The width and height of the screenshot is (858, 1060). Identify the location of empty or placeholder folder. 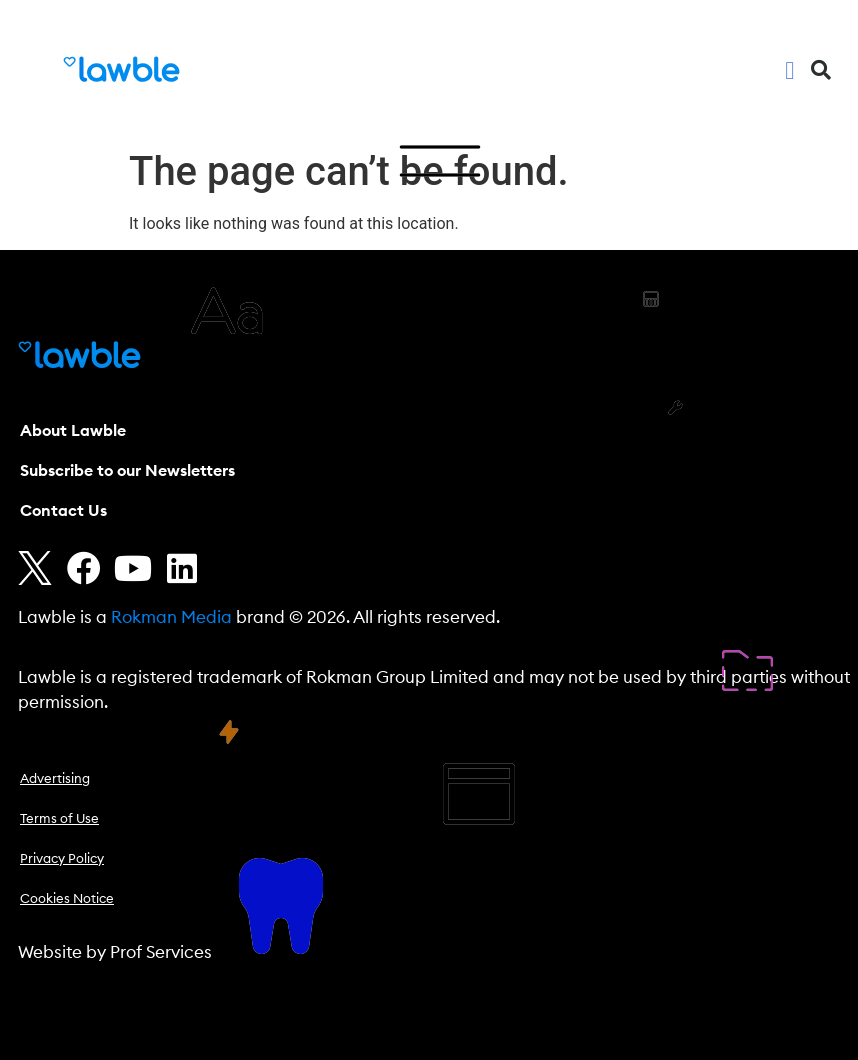
(747, 669).